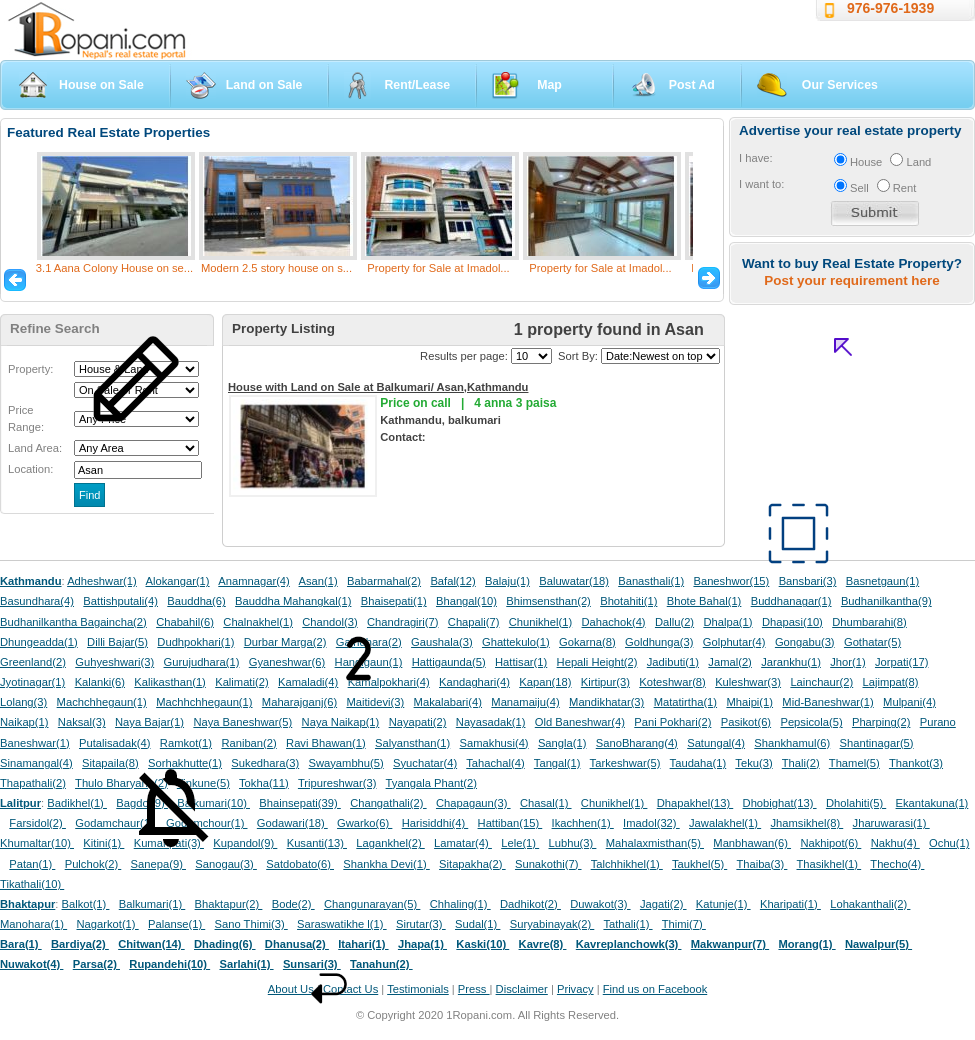 The image size is (975, 1040). Describe the element at coordinates (171, 807) in the screenshot. I see `mute notifications` at that location.